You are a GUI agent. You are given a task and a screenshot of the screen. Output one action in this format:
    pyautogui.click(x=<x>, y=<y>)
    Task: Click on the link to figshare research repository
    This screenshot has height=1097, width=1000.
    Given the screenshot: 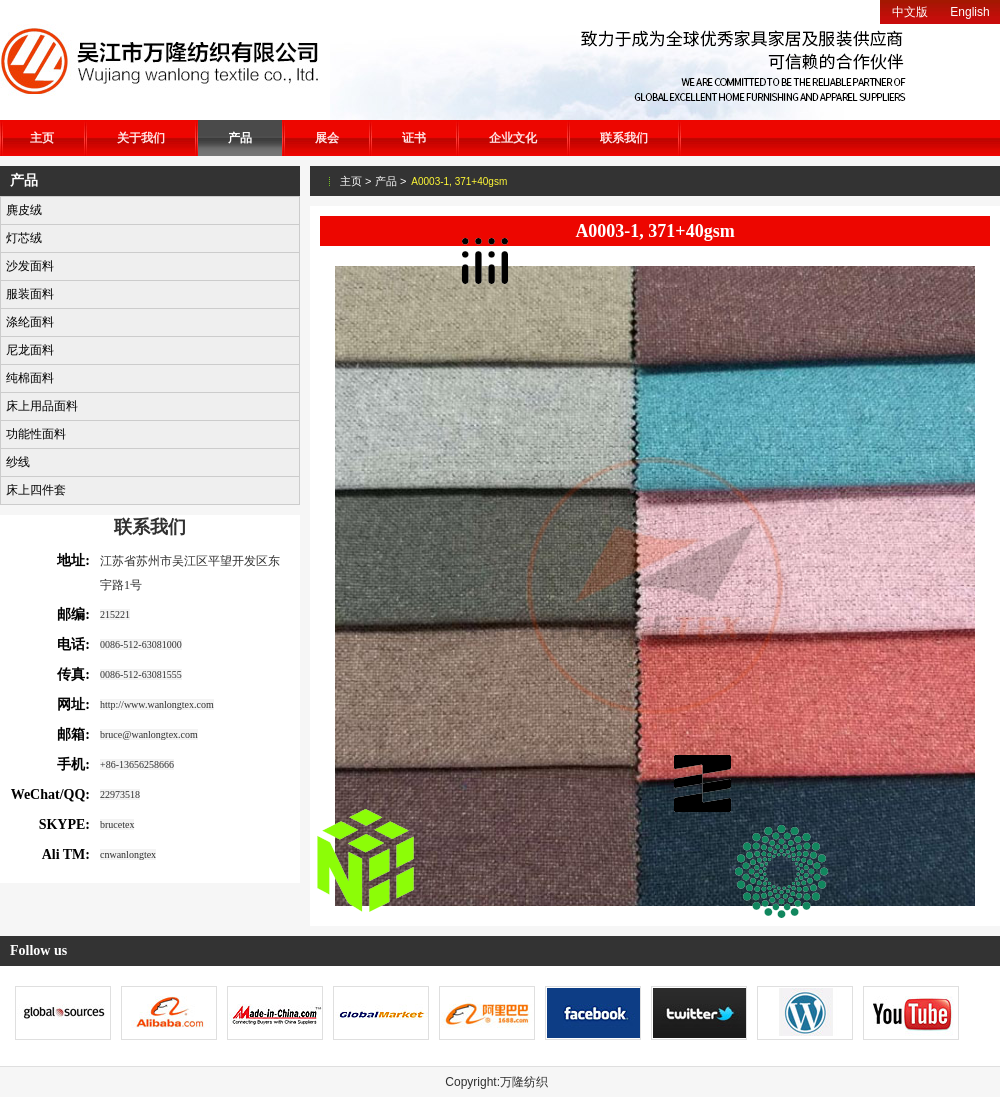 What is the action you would take?
    pyautogui.click(x=781, y=871)
    